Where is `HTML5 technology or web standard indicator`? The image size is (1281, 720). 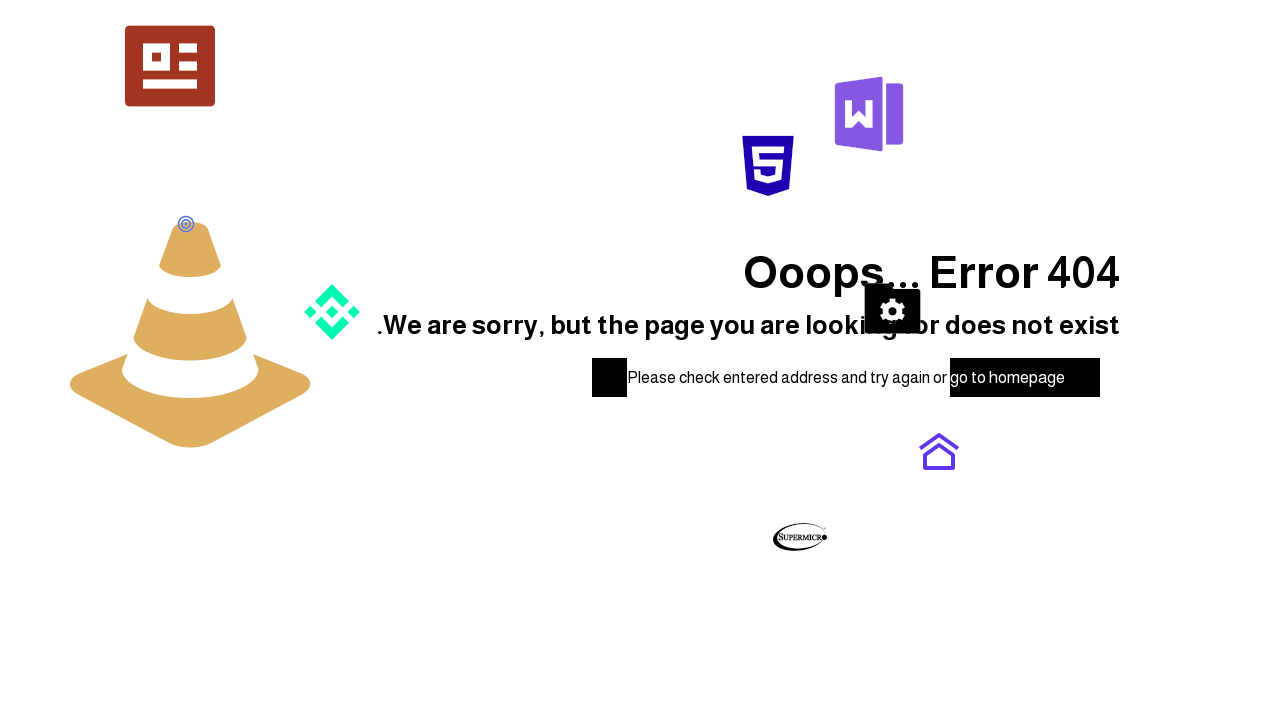
HTML5 technology or web standard indicator is located at coordinates (768, 166).